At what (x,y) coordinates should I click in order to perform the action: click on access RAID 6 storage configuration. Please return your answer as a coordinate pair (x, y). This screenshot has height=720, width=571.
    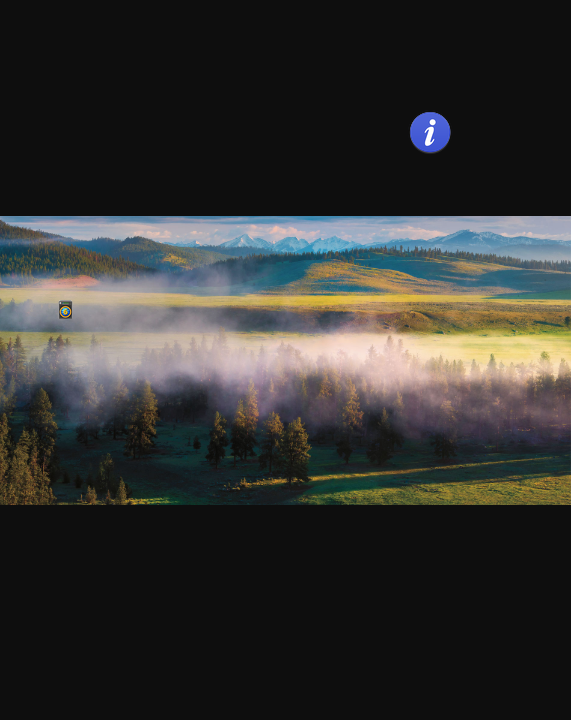
    Looking at the image, I should click on (65, 309).